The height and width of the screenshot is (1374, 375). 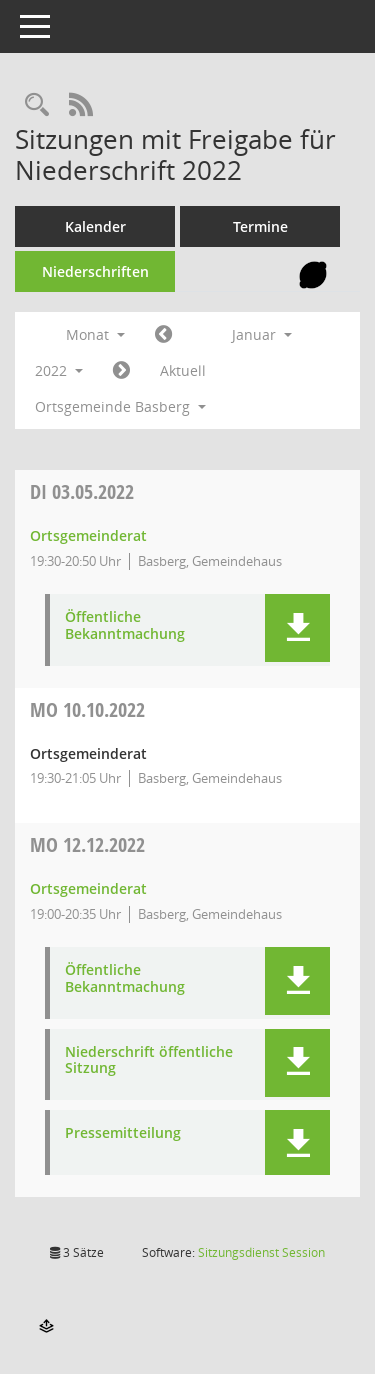 What do you see at coordinates (313, 275) in the screenshot?
I see `indicates citrus or lemon flavor` at bounding box center [313, 275].